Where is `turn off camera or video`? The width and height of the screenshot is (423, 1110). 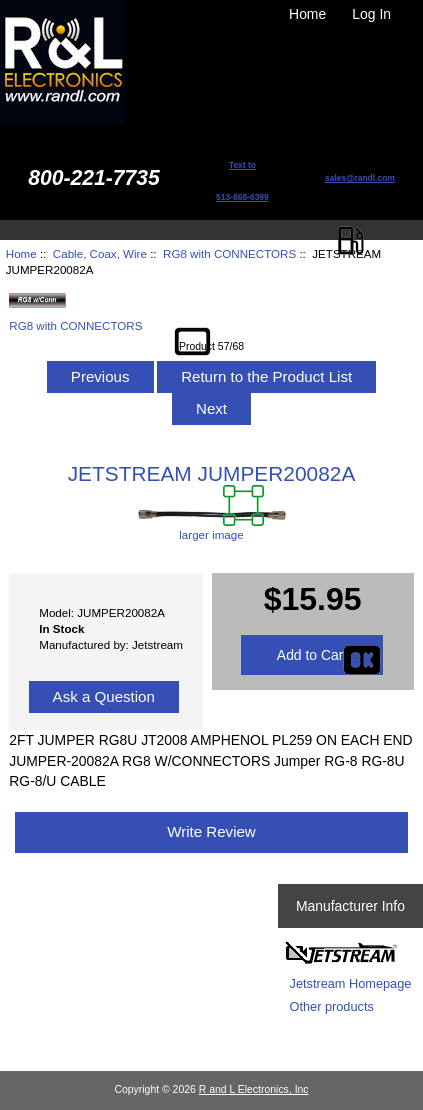
turn off camera or video is located at coordinates (297, 953).